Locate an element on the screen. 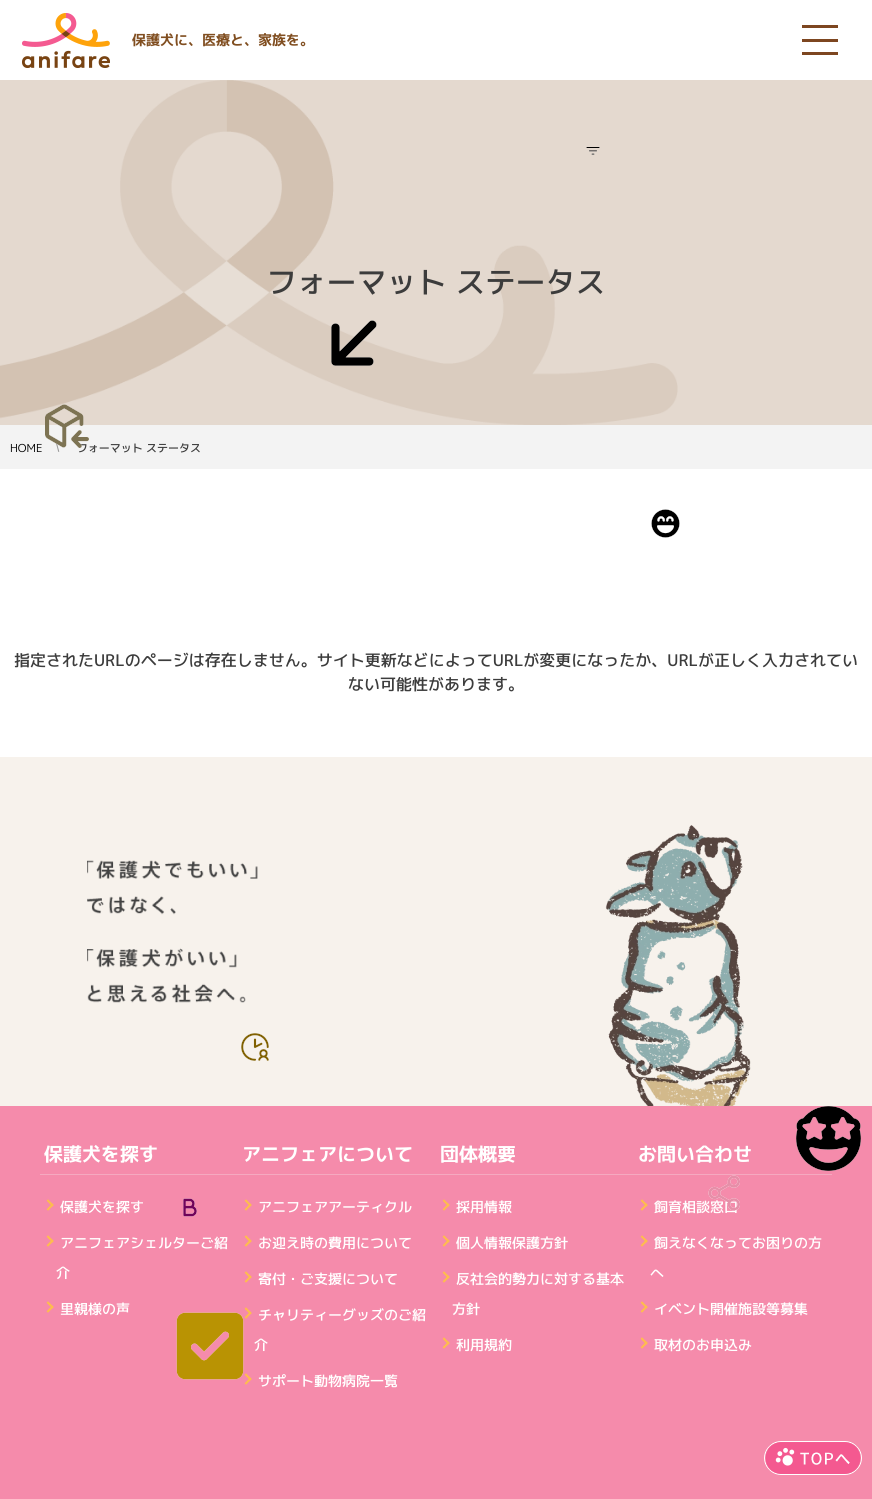  view user's time or schedule is located at coordinates (255, 1047).